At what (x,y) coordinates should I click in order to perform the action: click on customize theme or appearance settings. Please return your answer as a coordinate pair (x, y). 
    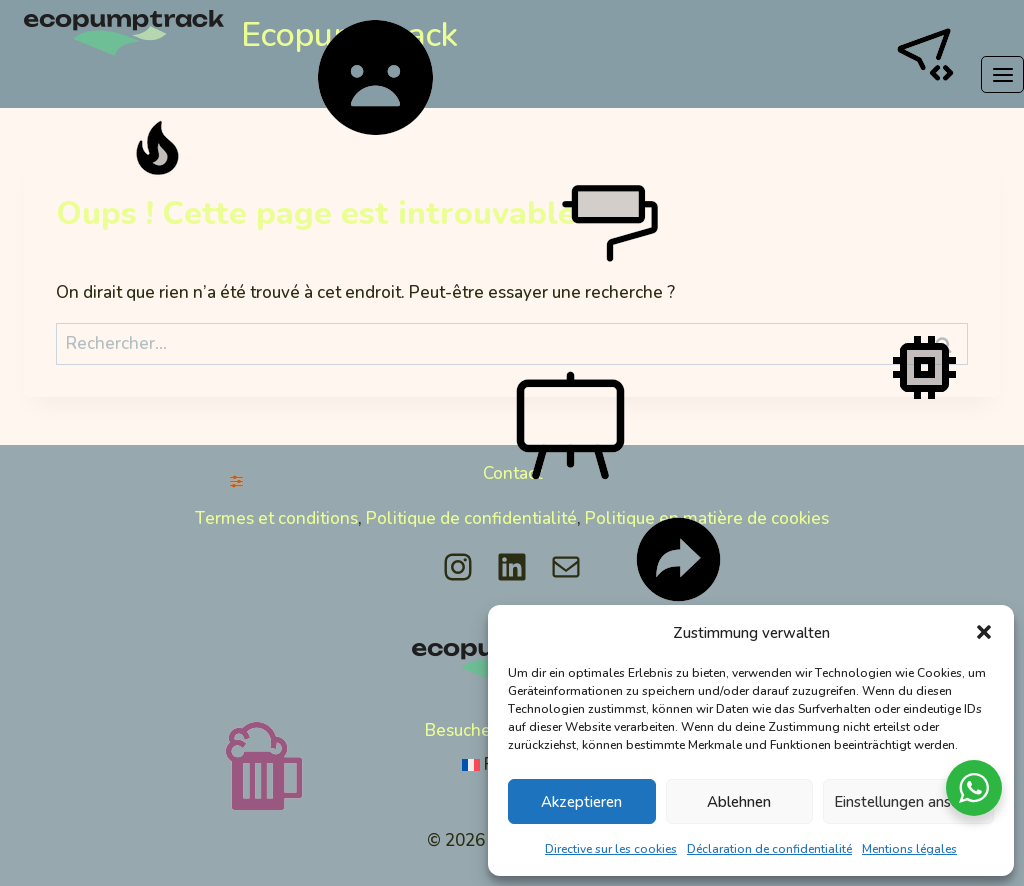
    Looking at the image, I should click on (610, 217).